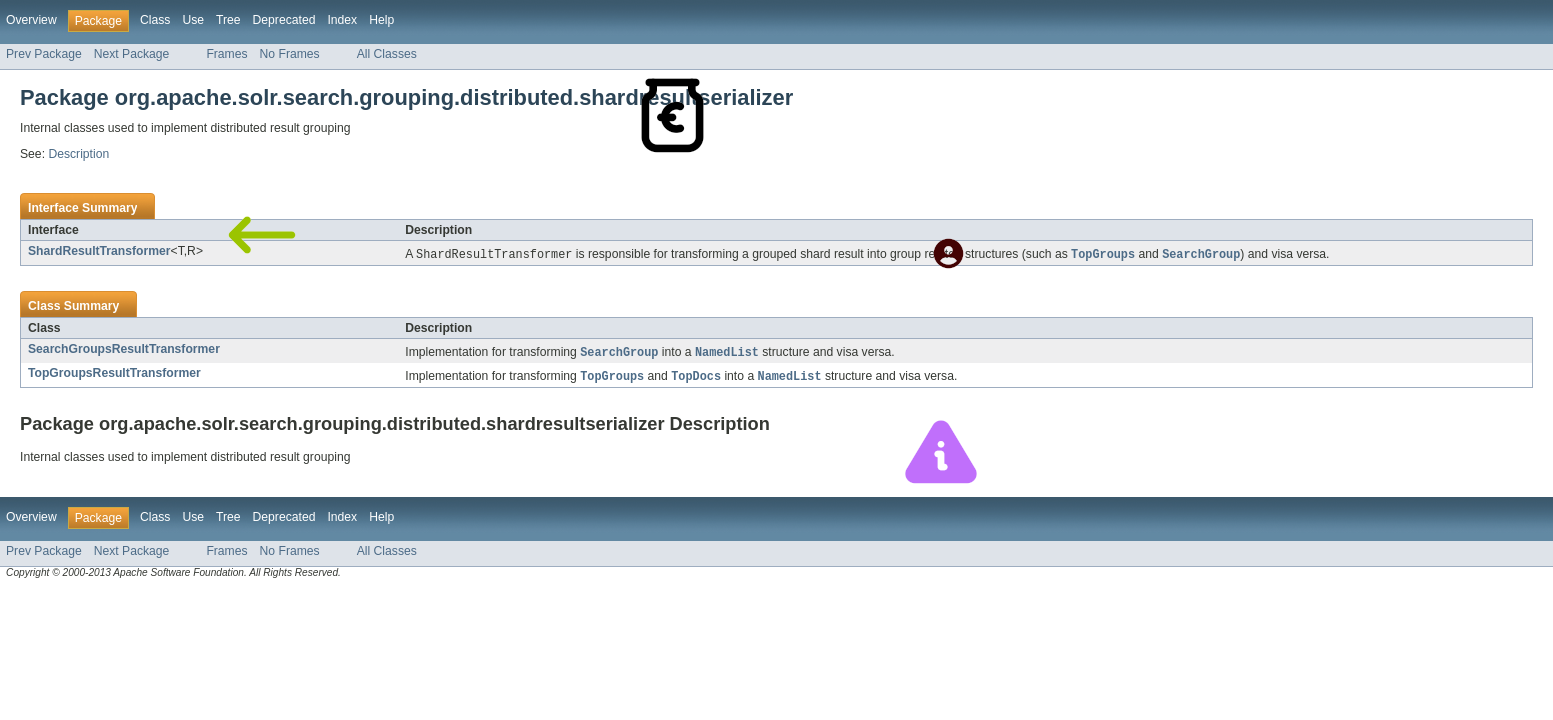 This screenshot has height=720, width=1553. I want to click on view important information or notice, so click(941, 454).